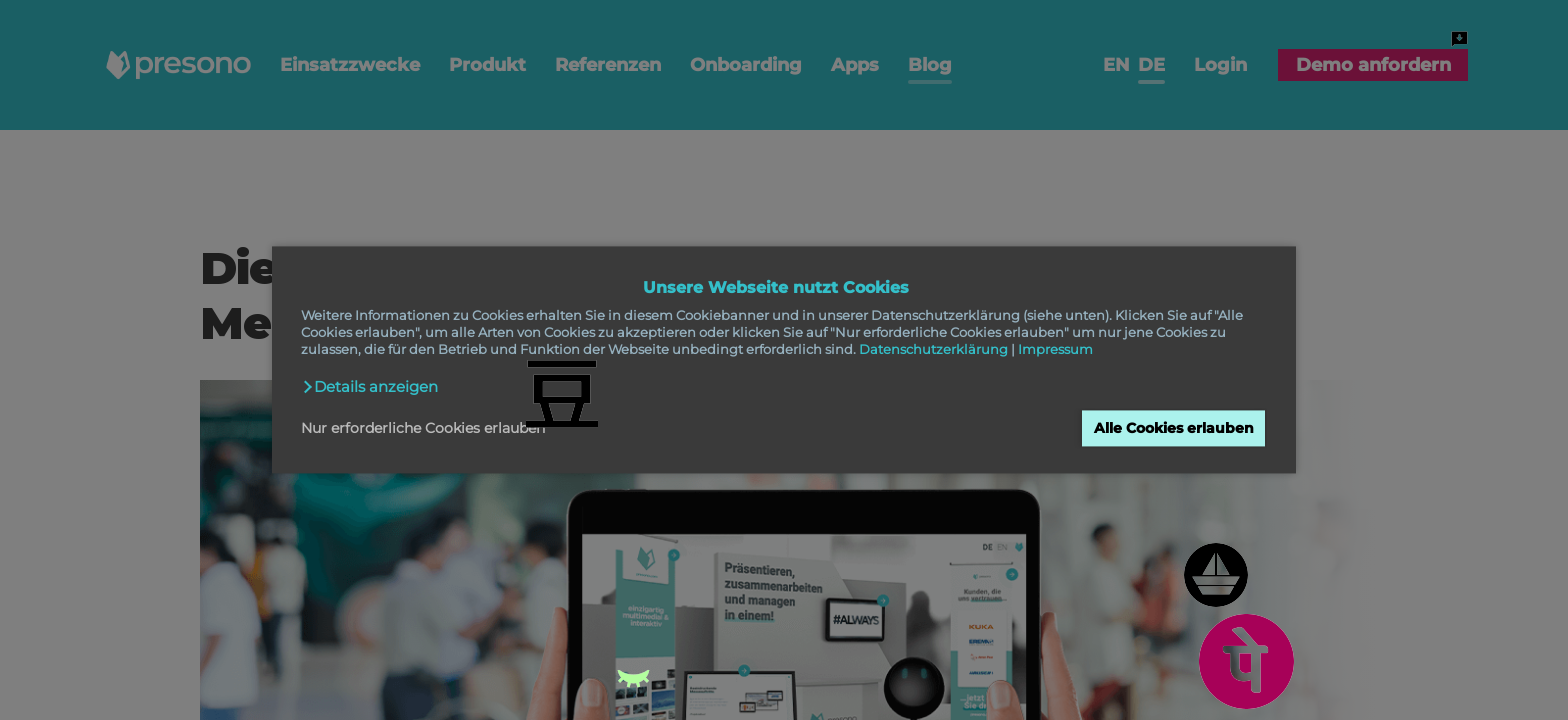  Describe the element at coordinates (633, 677) in the screenshot. I see `hide password or sensitive content` at that location.